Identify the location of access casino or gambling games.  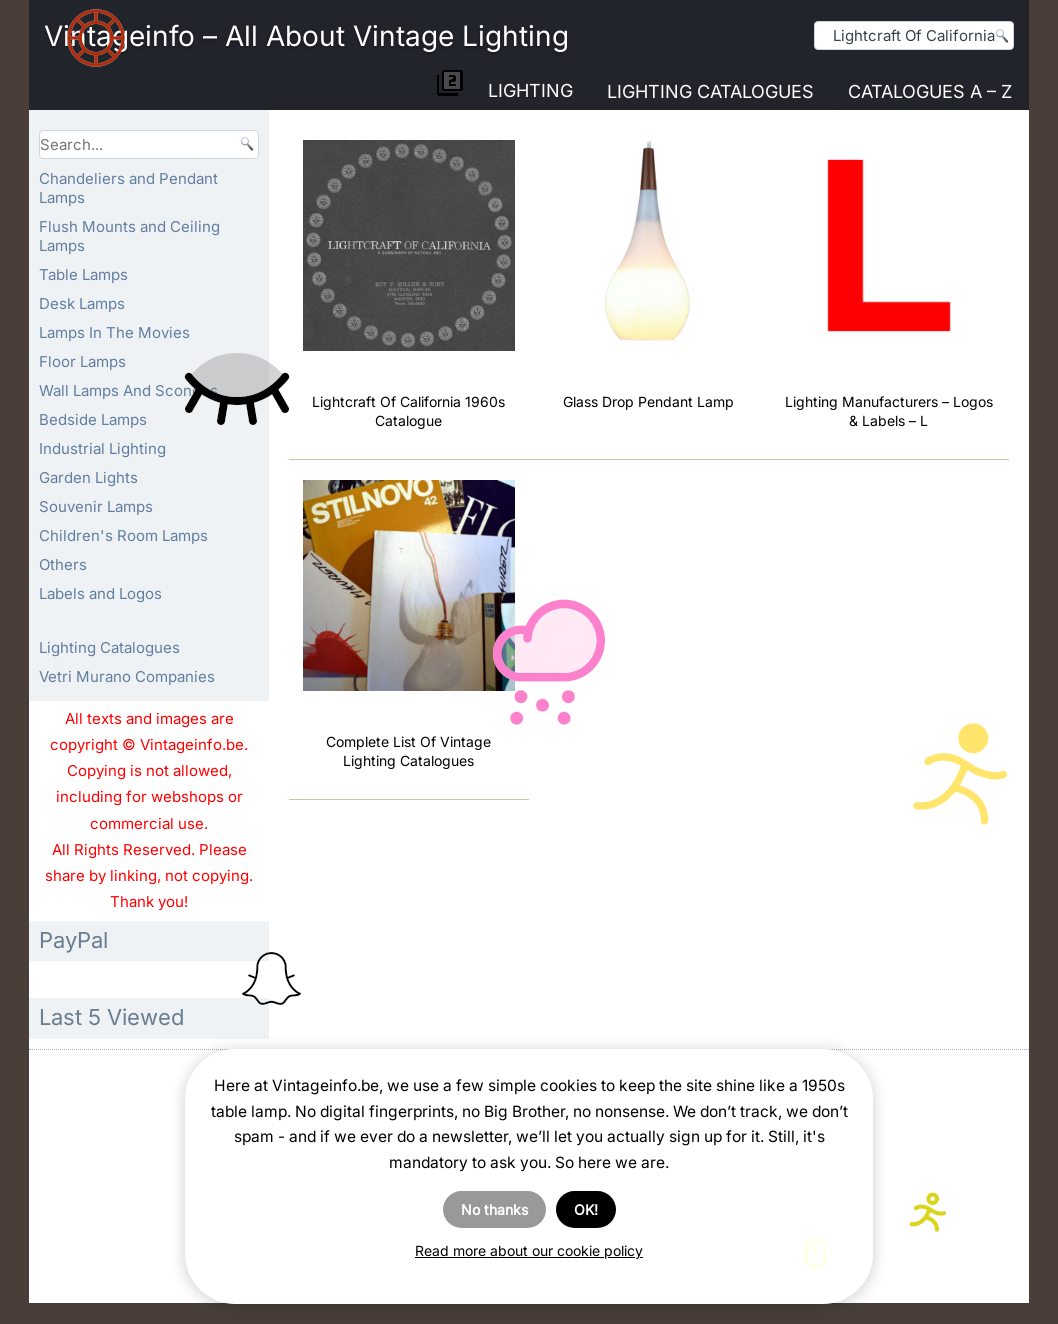
(96, 38).